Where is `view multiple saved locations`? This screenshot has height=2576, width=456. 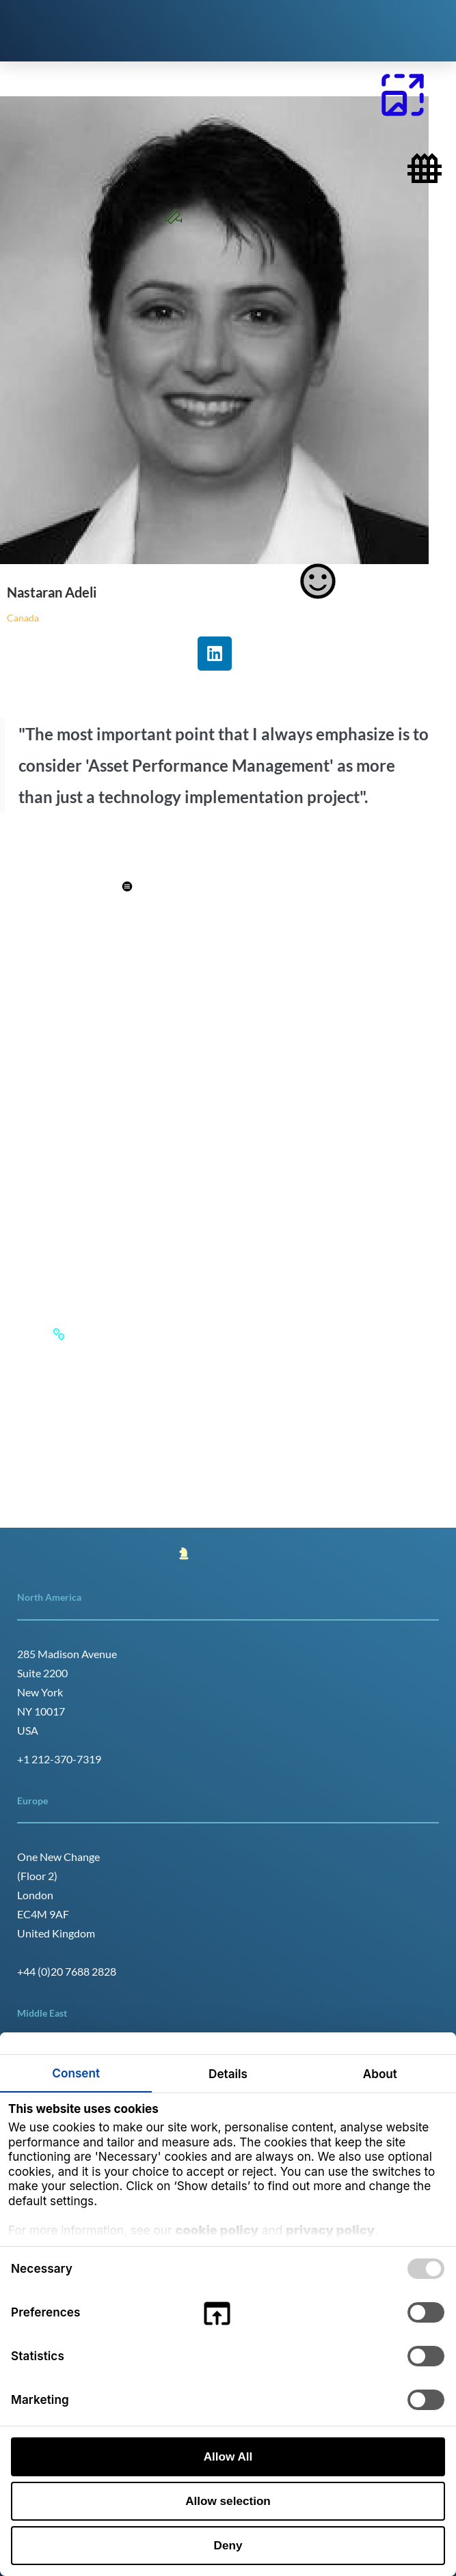 view multiple saved locations is located at coordinates (59, 1334).